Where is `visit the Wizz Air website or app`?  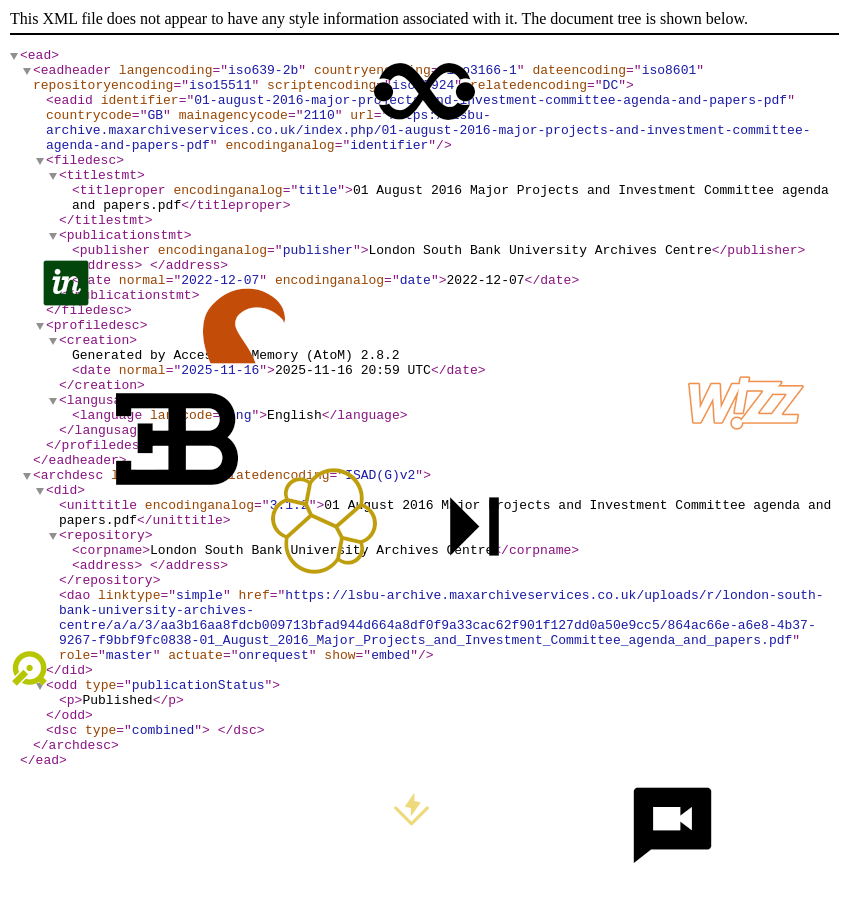
visit the Wizz Air website or app is located at coordinates (746, 403).